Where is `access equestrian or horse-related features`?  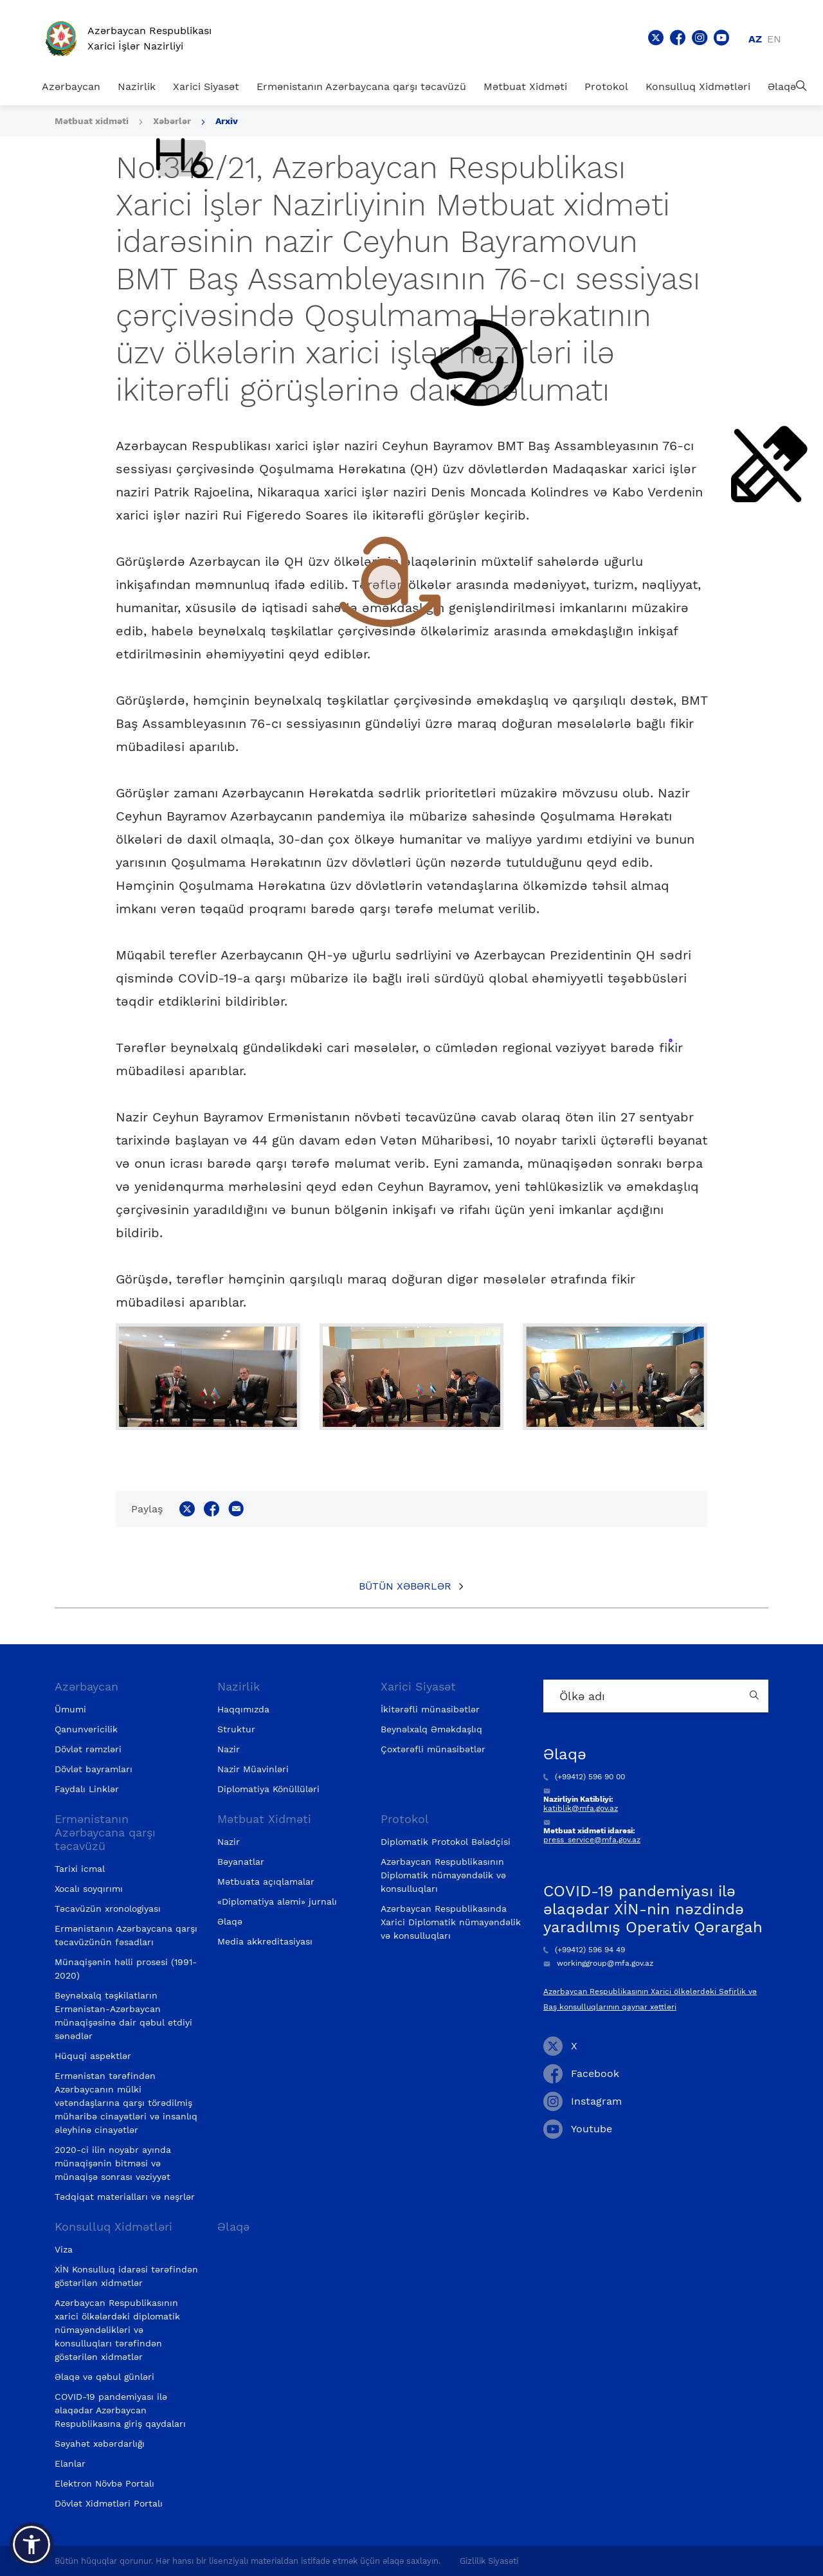
access equestrian or horse-related features is located at coordinates (480, 363).